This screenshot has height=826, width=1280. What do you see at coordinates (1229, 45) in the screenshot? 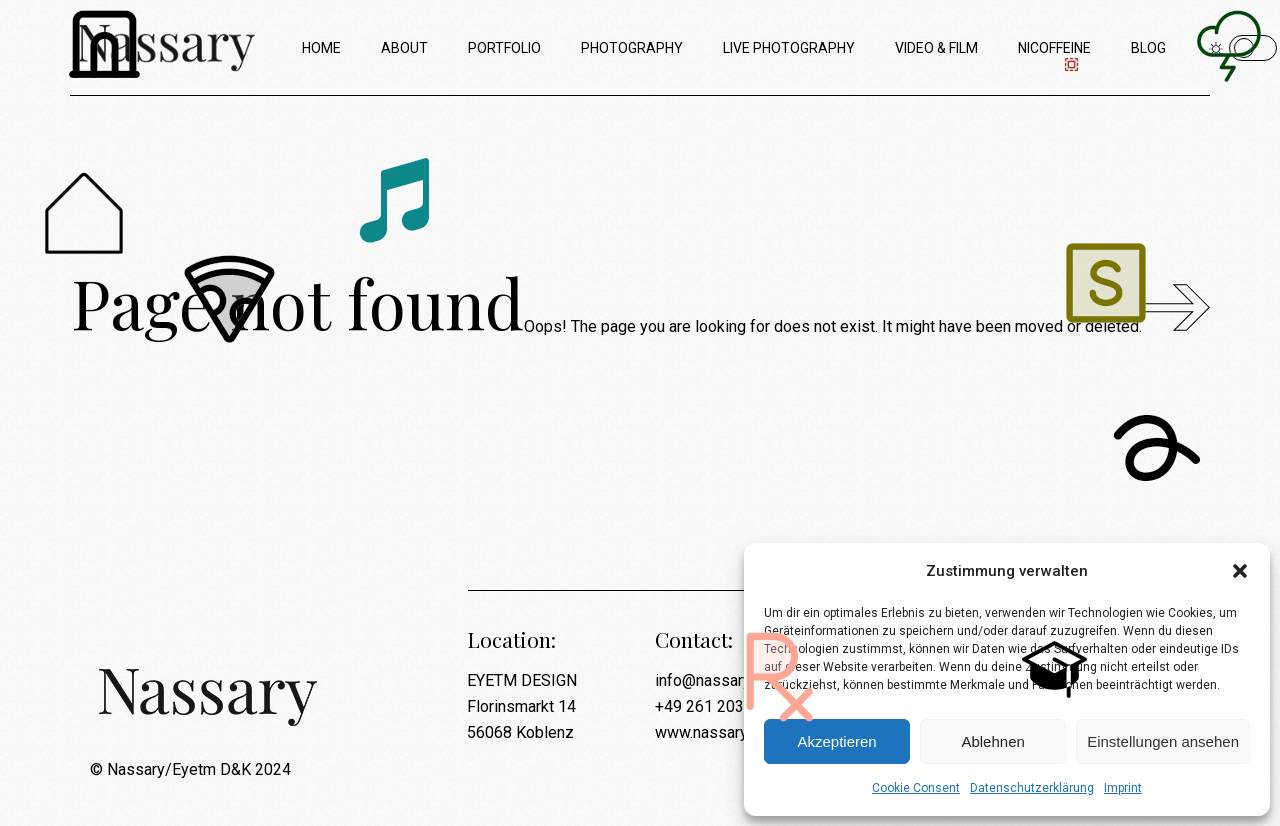
I see `indicates thunderstorm or severe weather conditions` at bounding box center [1229, 45].